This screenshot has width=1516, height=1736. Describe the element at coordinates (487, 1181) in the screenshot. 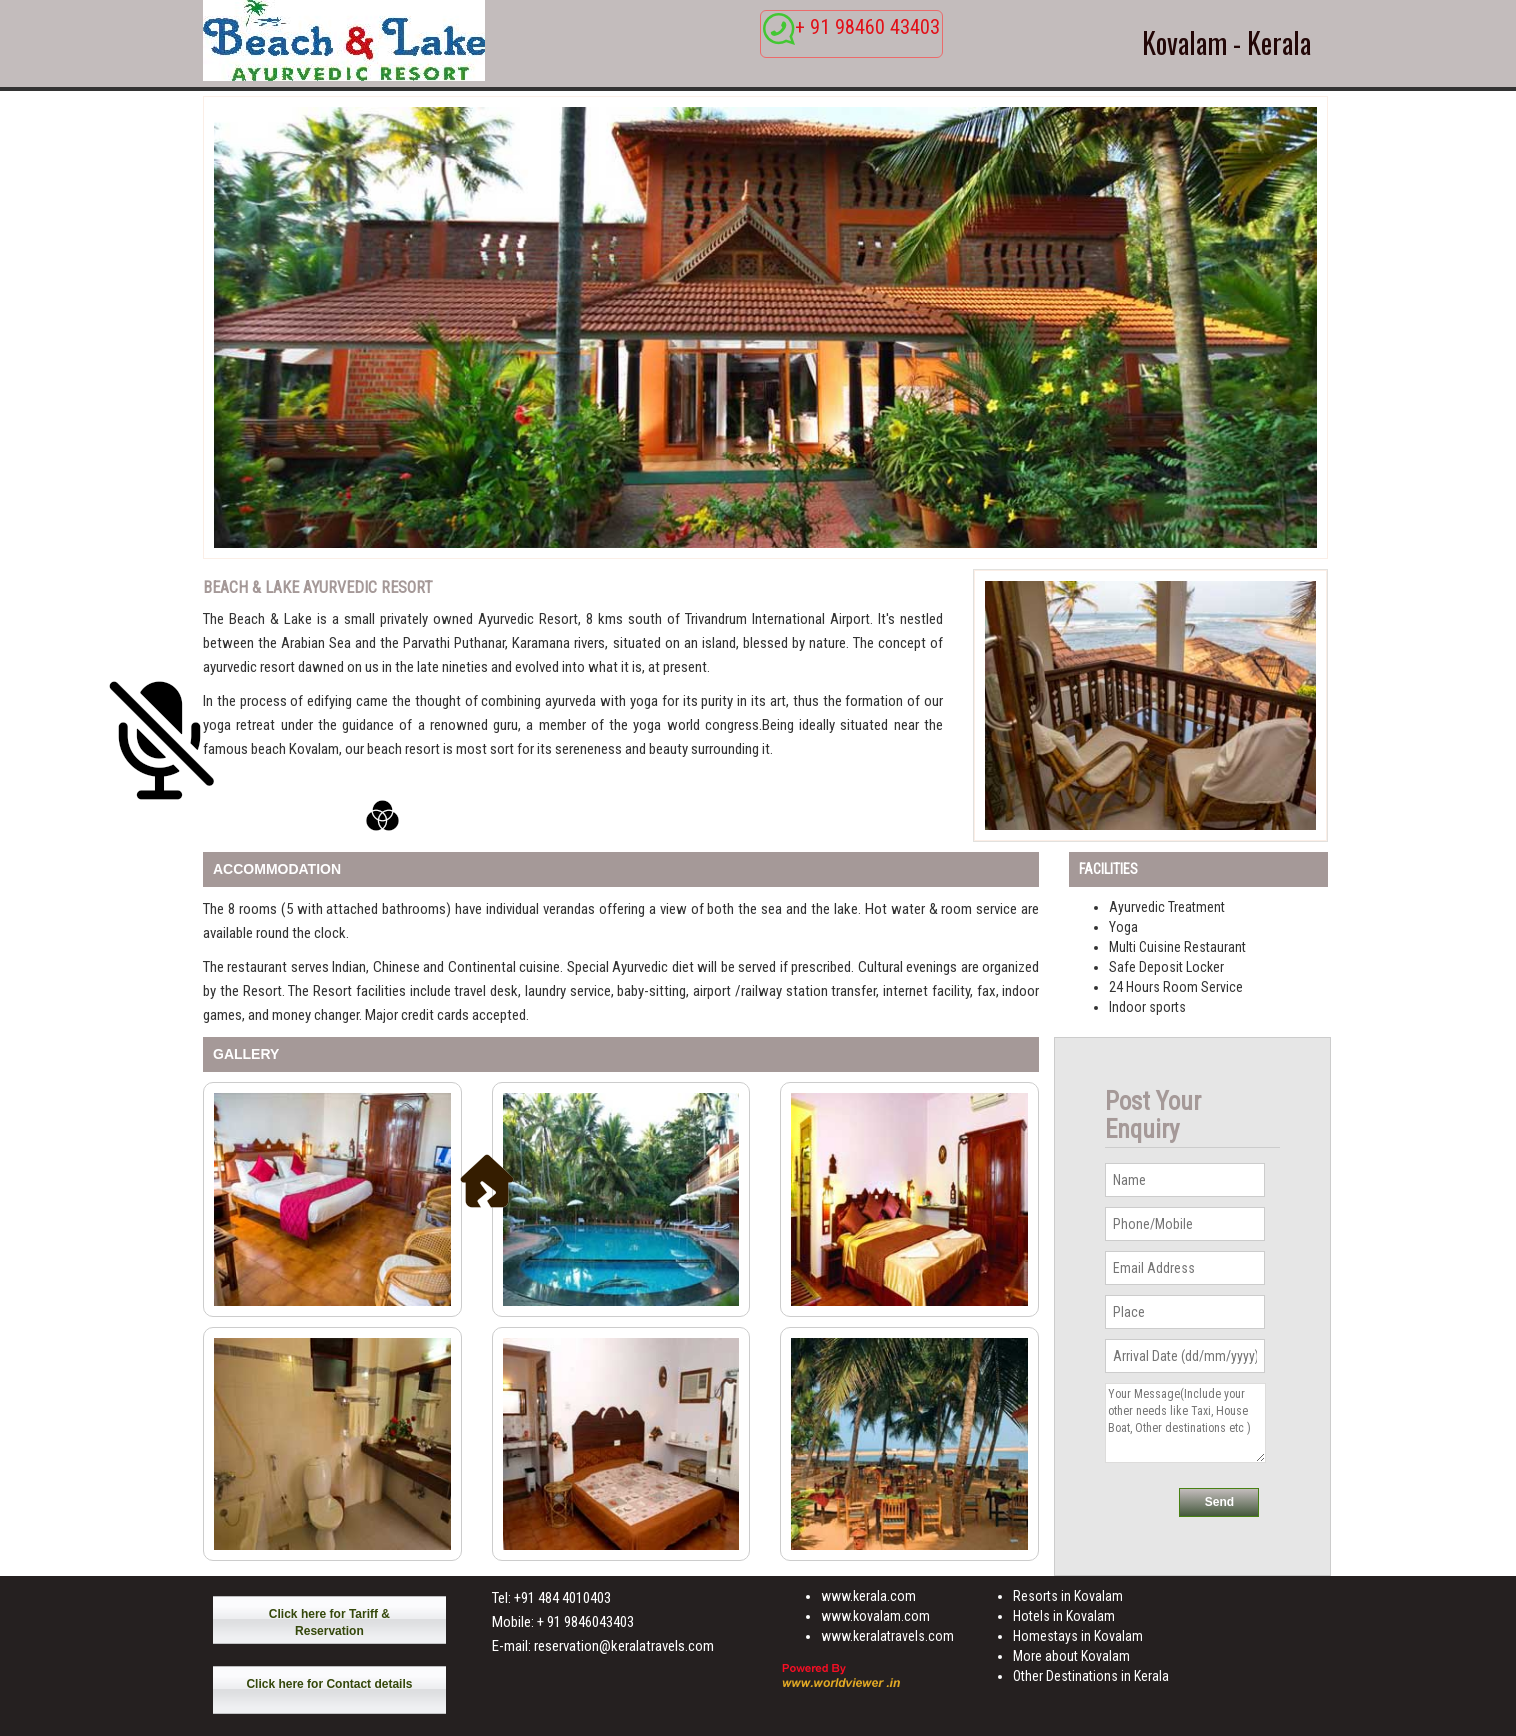

I see `report property damage` at that location.